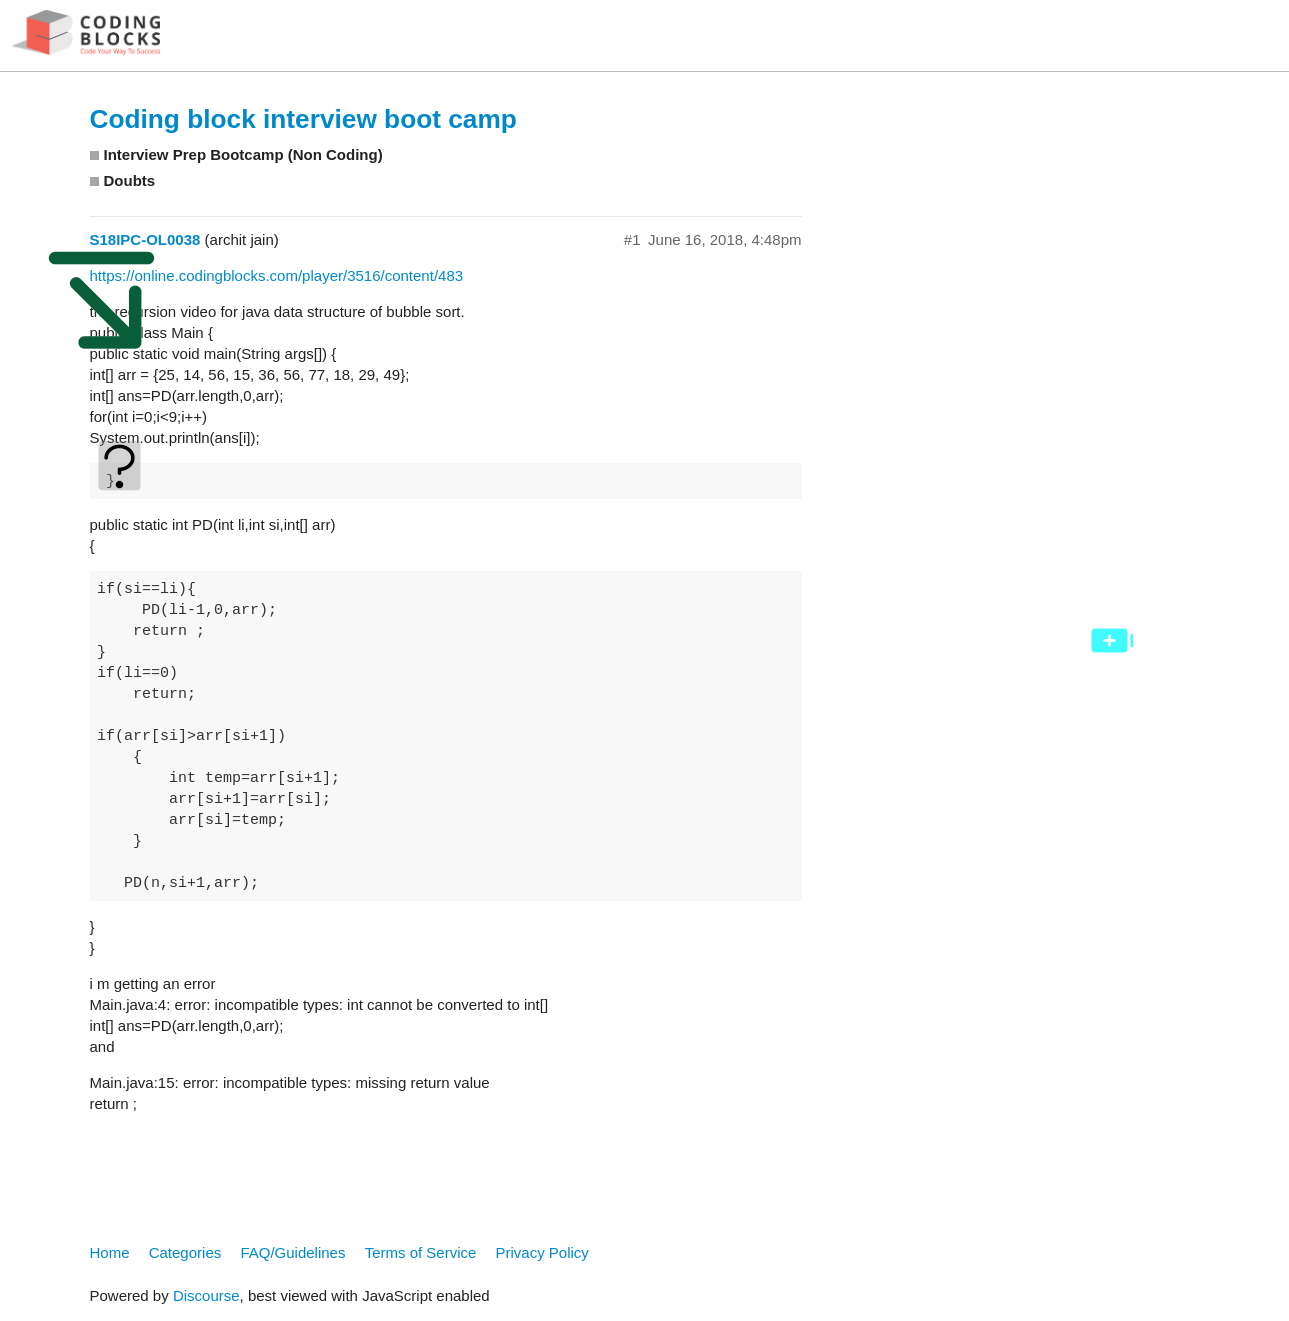 Image resolution: width=1289 pixels, height=1321 pixels. Describe the element at coordinates (101, 304) in the screenshot. I see `move item to bottom-right corner` at that location.